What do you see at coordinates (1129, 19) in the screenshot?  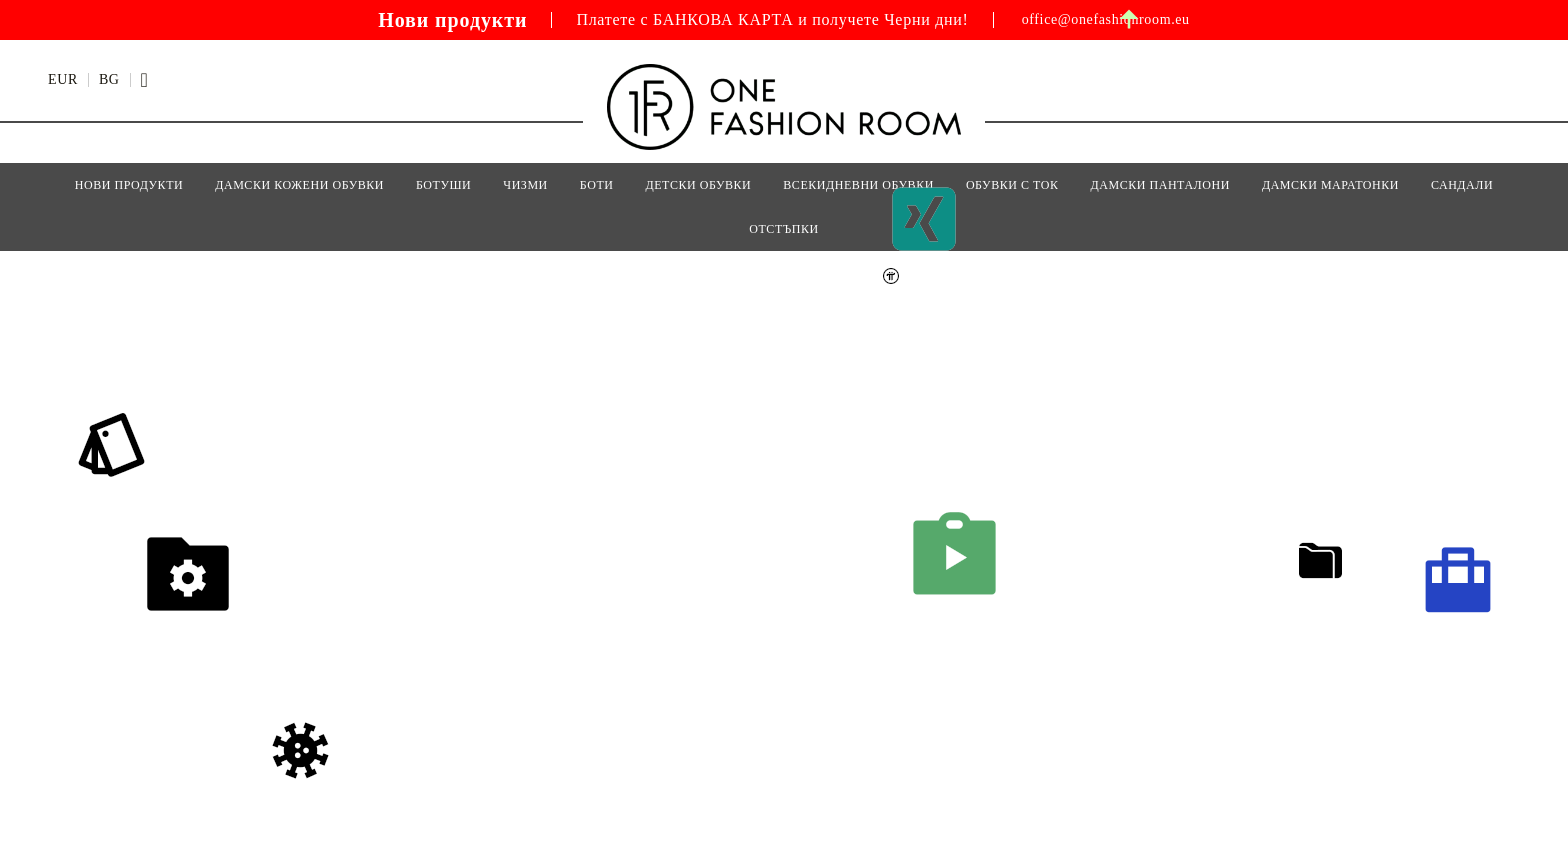 I see `scroll to top of page` at bounding box center [1129, 19].